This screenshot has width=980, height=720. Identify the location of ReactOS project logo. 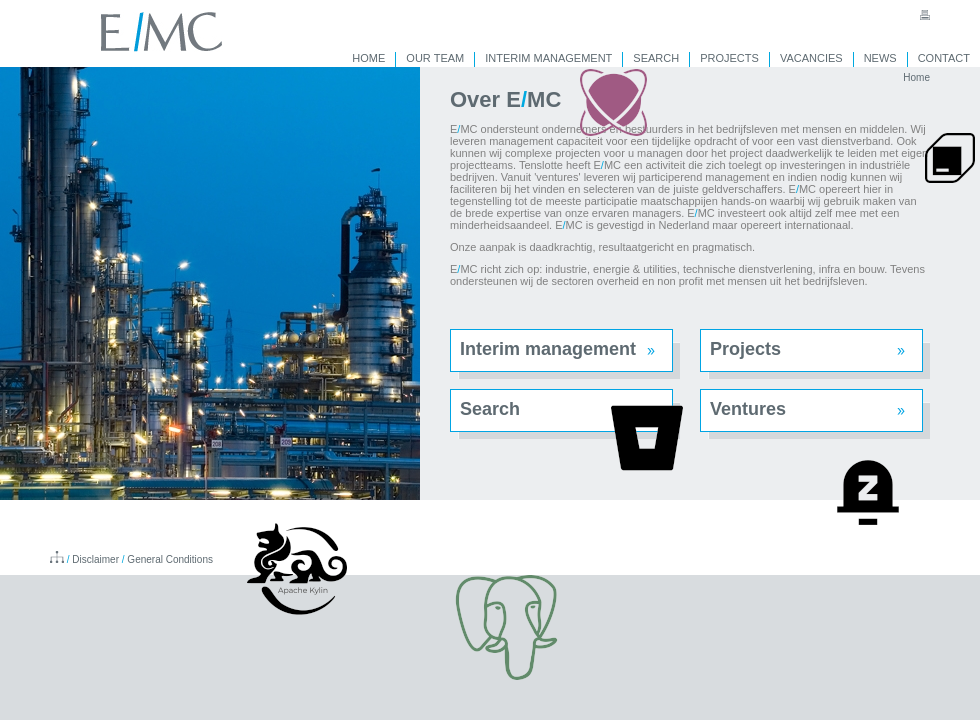
(613, 102).